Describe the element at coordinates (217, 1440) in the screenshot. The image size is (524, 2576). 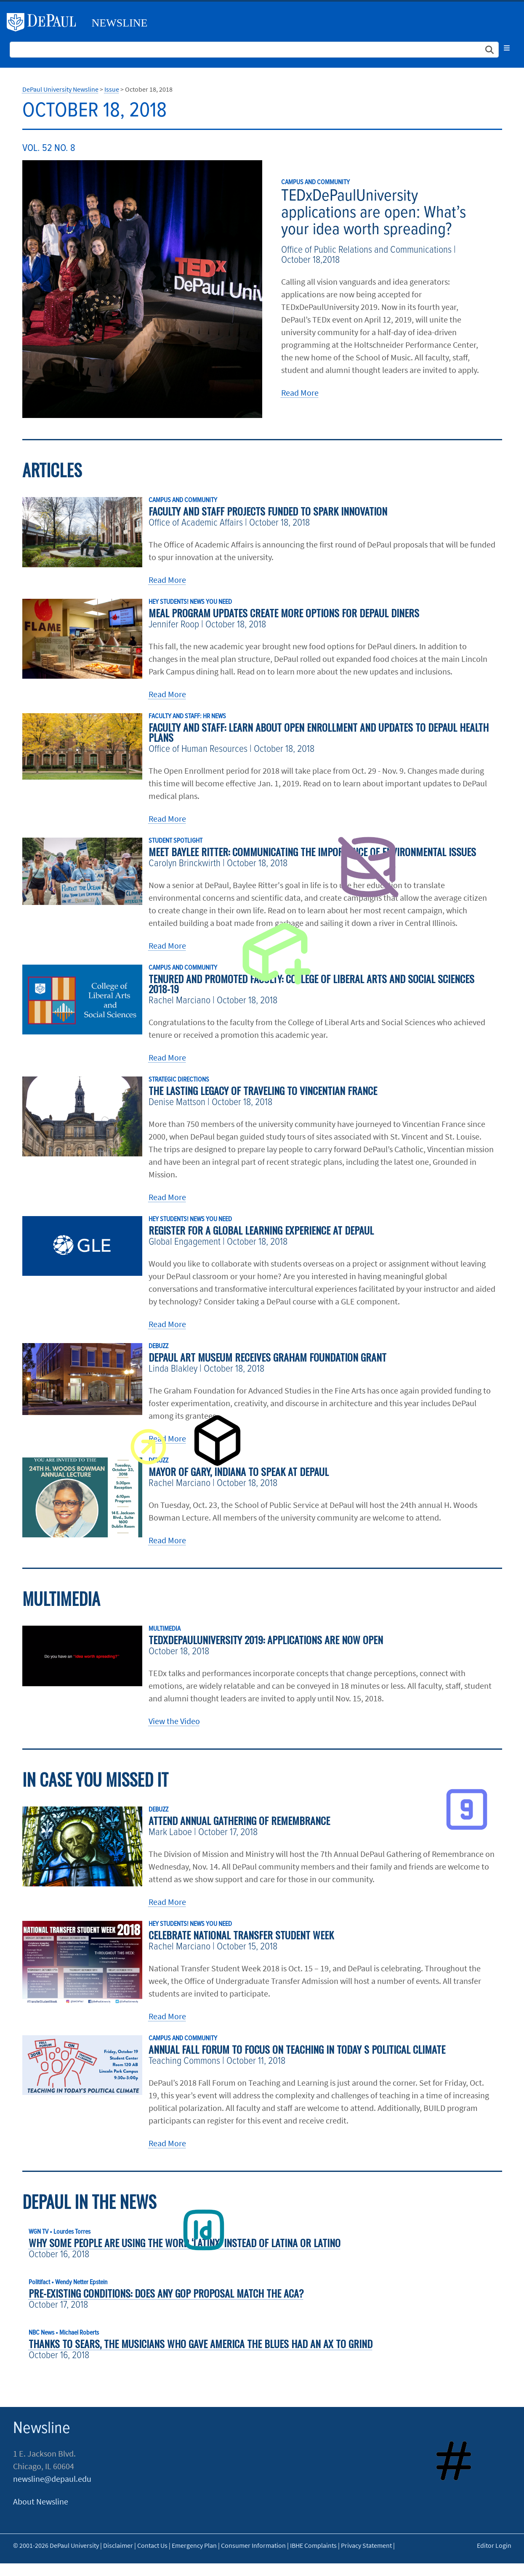
I see `view package or shipment details` at that location.